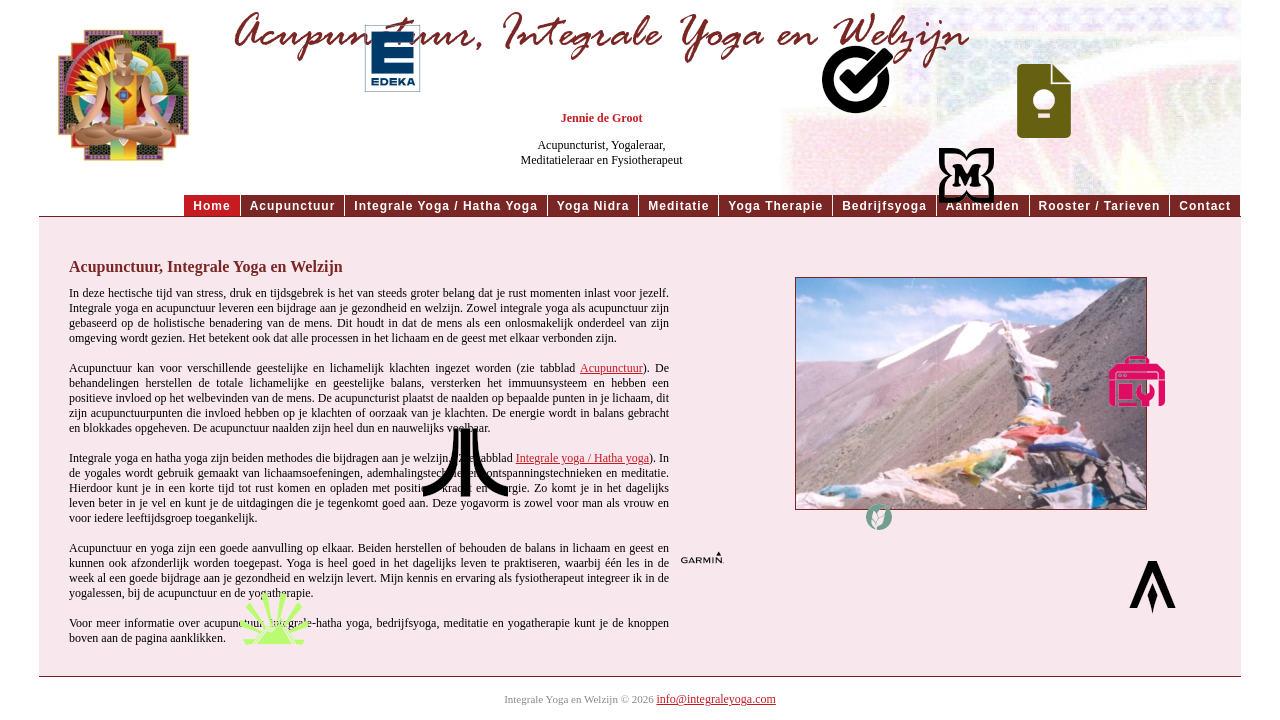 Image resolution: width=1280 pixels, height=720 pixels. What do you see at coordinates (1152, 587) in the screenshot?
I see `open alacritty terminal emulator` at bounding box center [1152, 587].